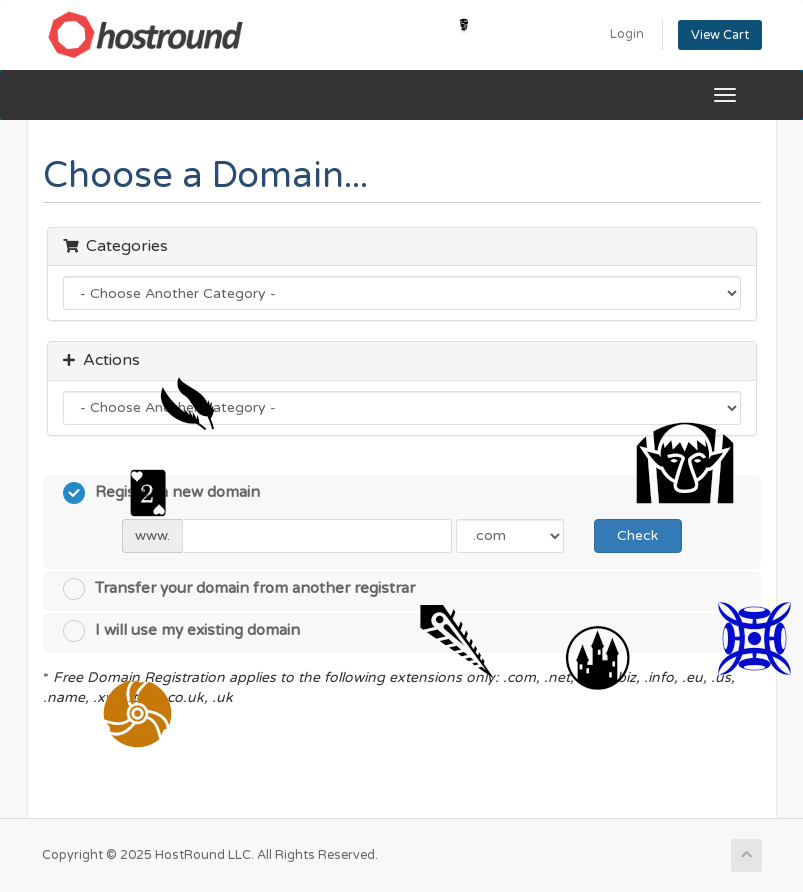 The width and height of the screenshot is (803, 892). I want to click on browse kebab or street food options, so click(464, 25).